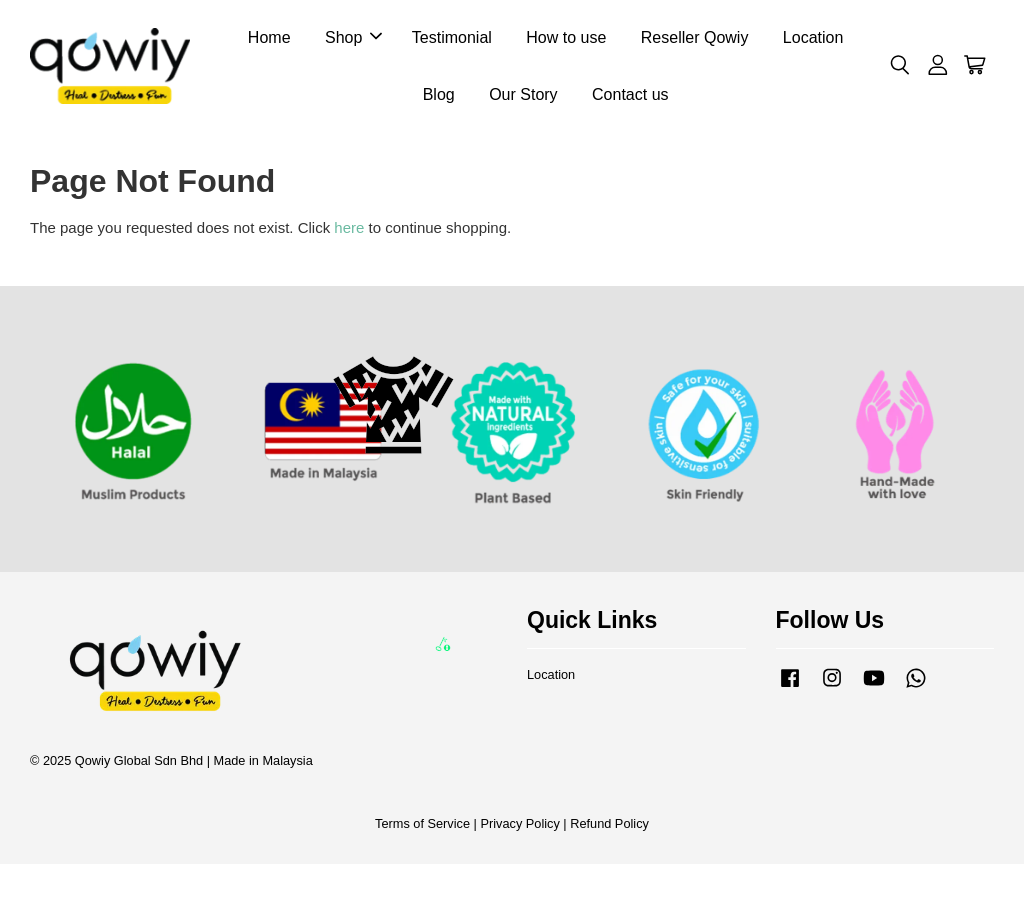  I want to click on equip scale mail armor, so click(393, 405).